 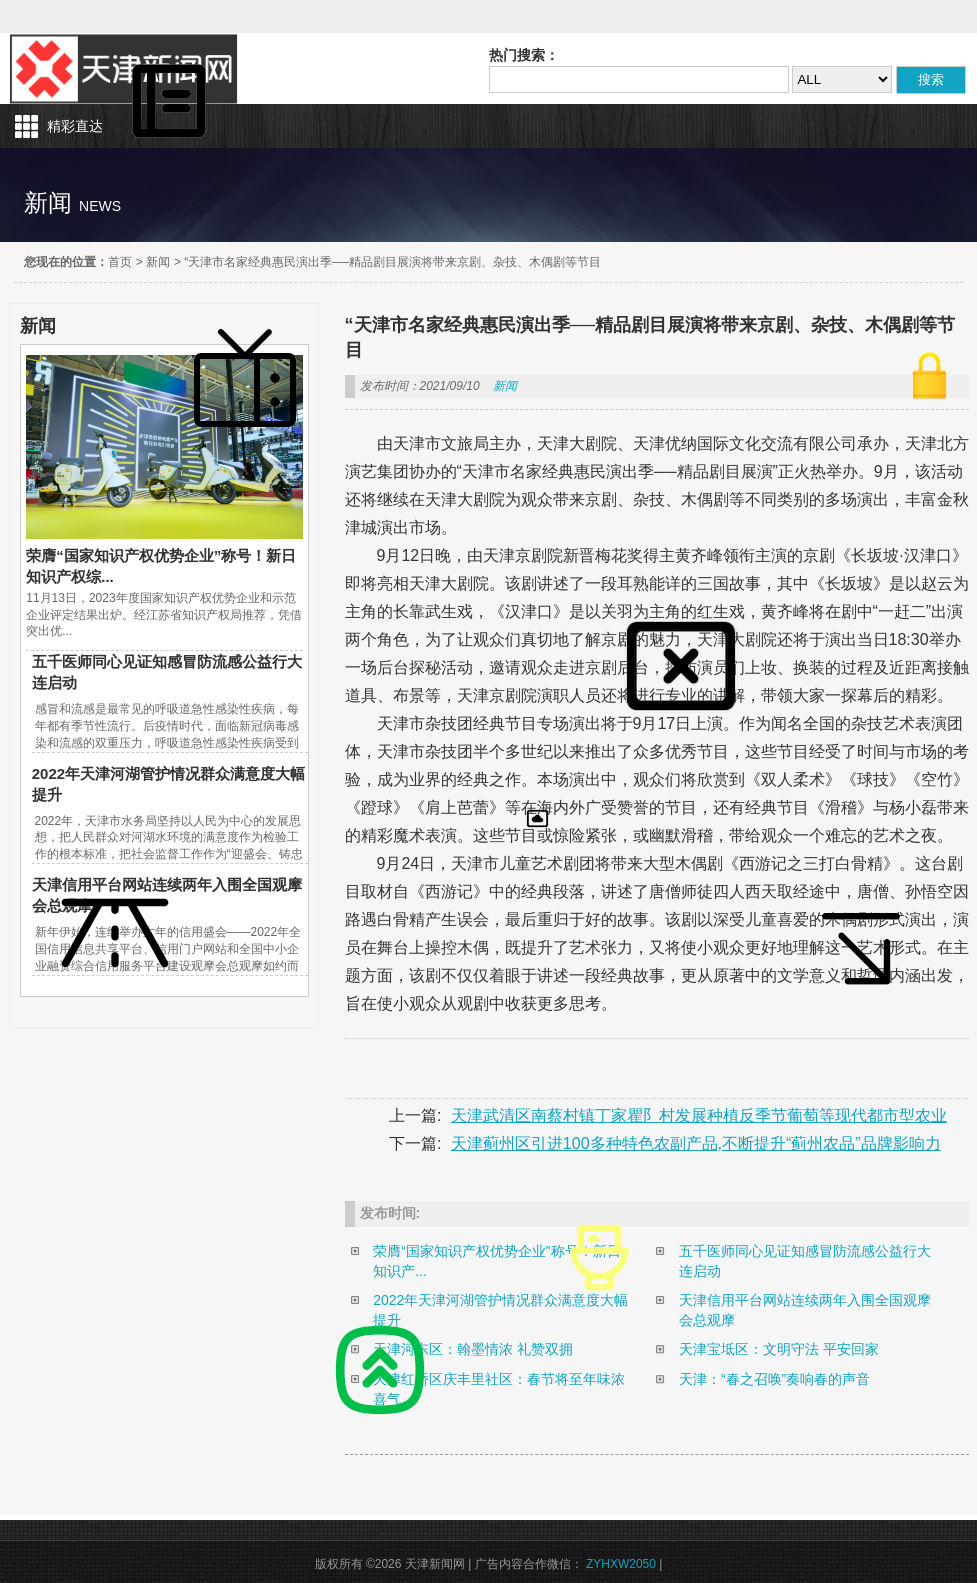 I want to click on open notes or notebook, so click(x=169, y=101).